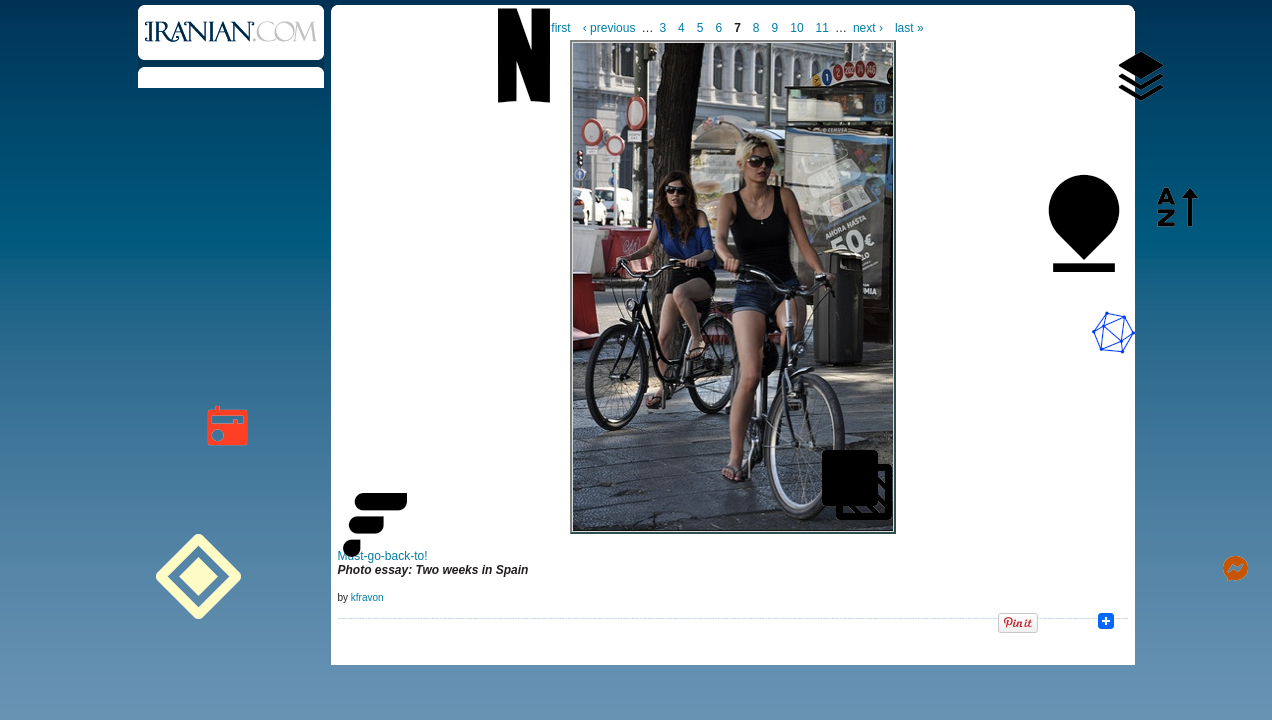 The height and width of the screenshot is (720, 1272). I want to click on sort items alphabetically in descending order (Z to A), so click(1177, 207).